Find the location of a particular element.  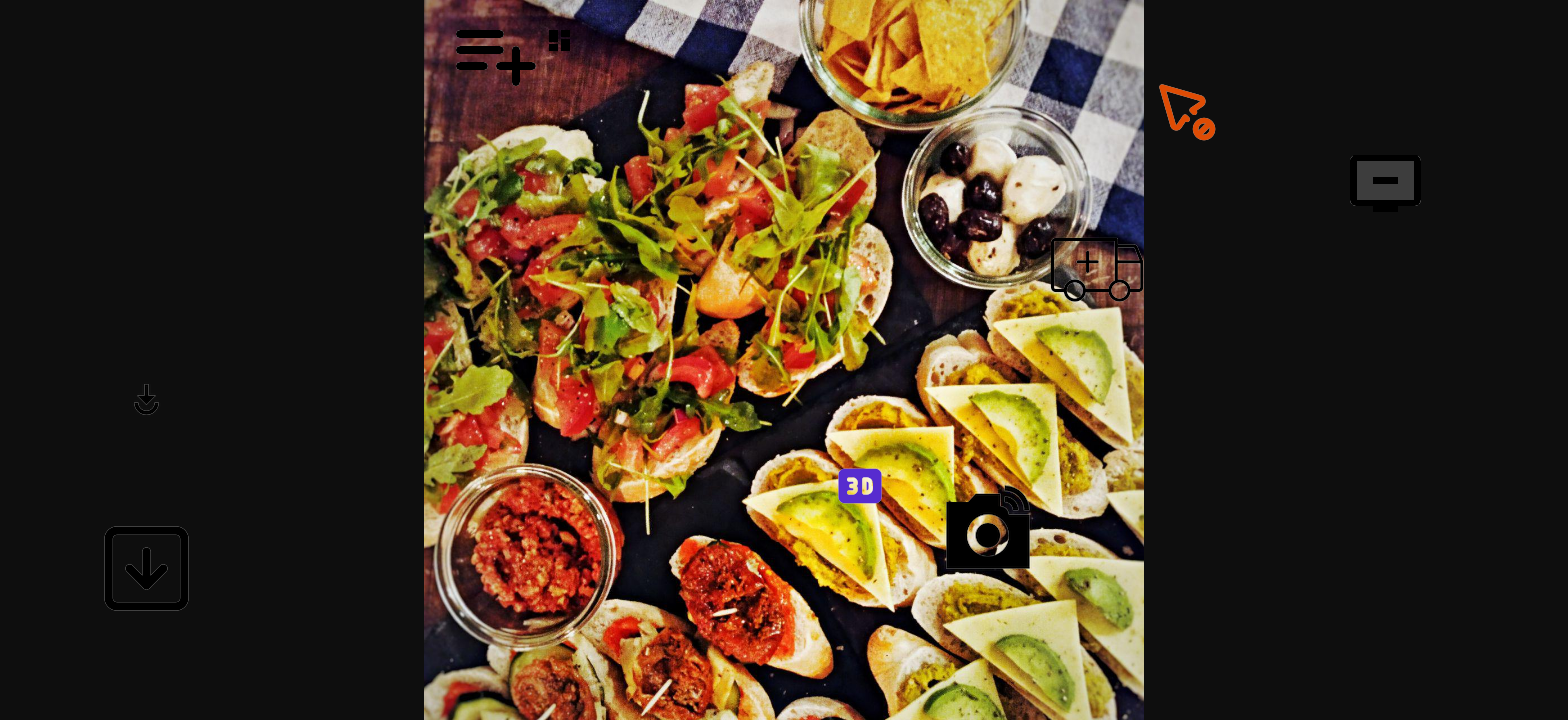

download content to device is located at coordinates (146, 398).